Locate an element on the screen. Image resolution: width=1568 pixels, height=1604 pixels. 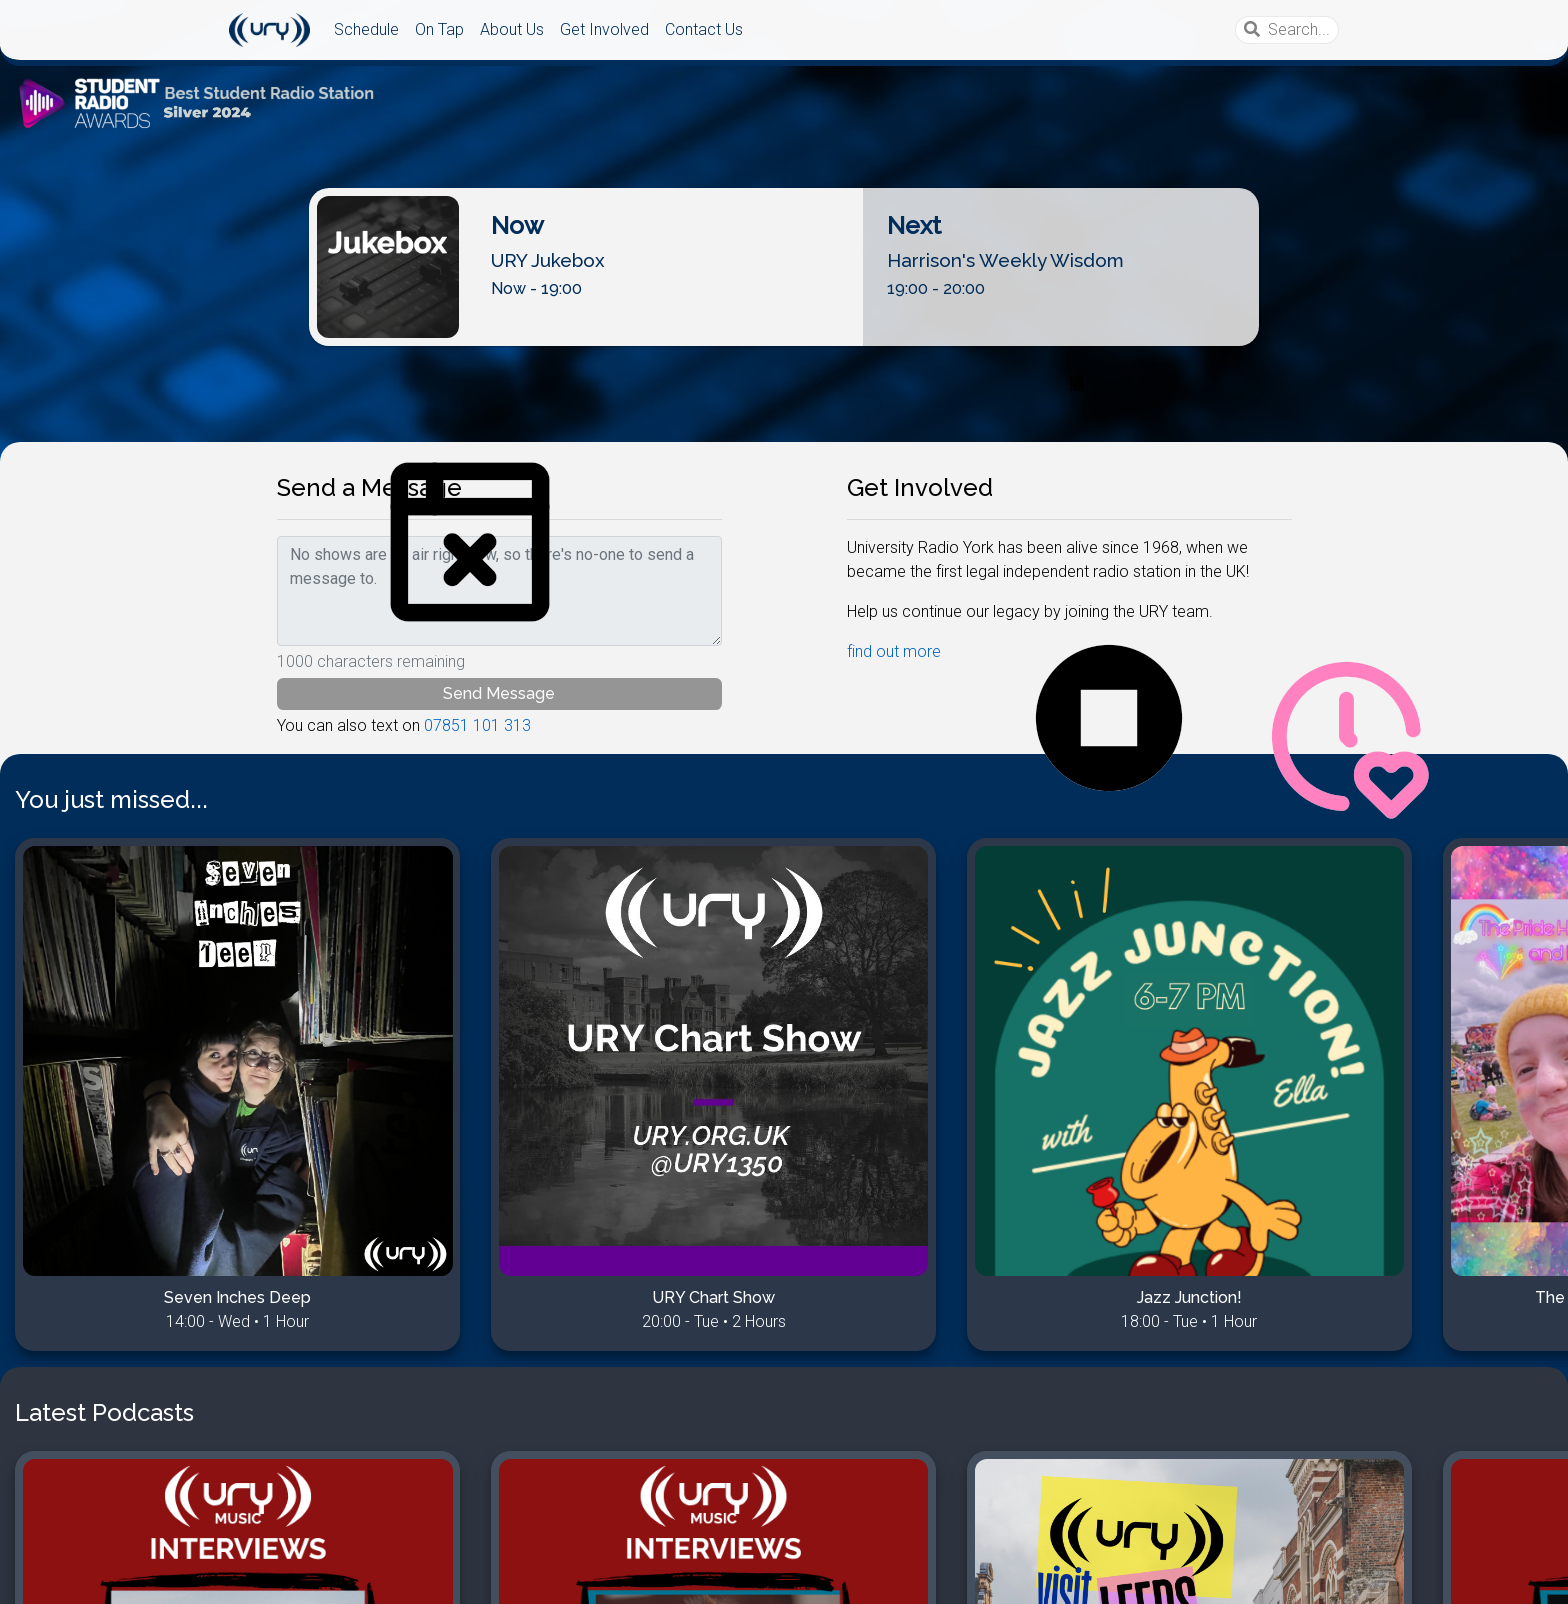
view your favorite or saved times is located at coordinates (1346, 736).